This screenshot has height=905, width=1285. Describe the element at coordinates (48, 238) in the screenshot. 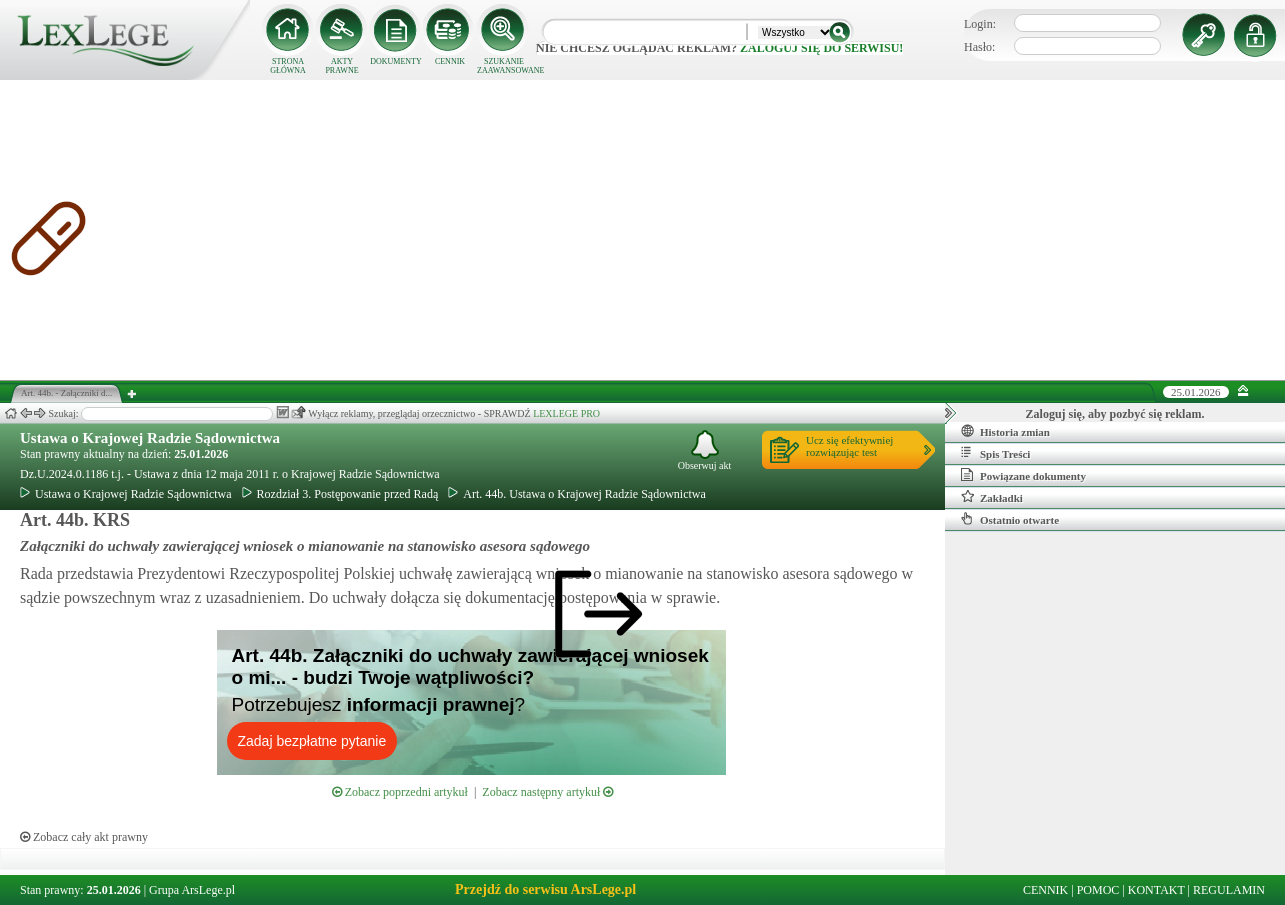

I see `access medication reminders` at that location.